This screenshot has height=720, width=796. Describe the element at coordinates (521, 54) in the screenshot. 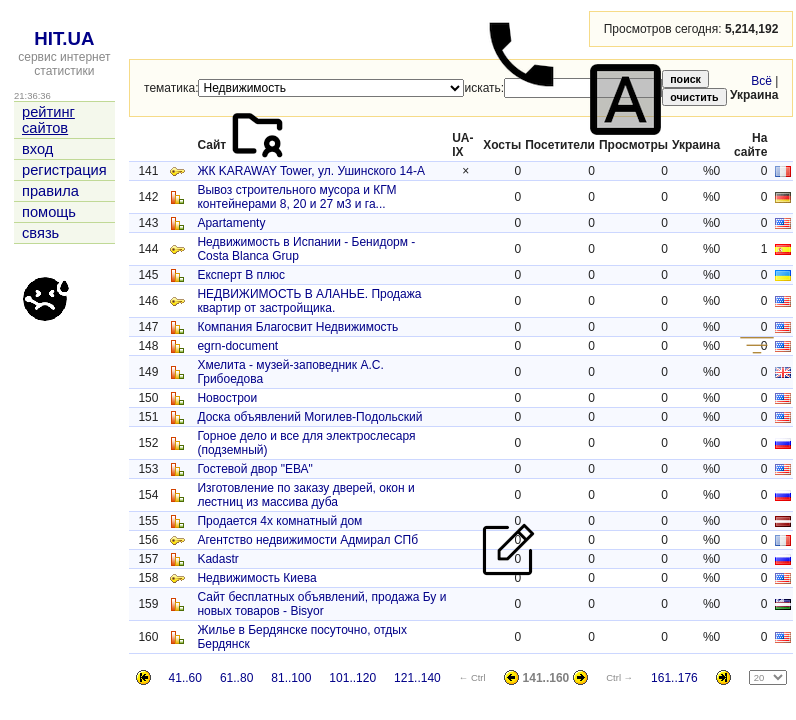

I see `make a phone call` at that location.